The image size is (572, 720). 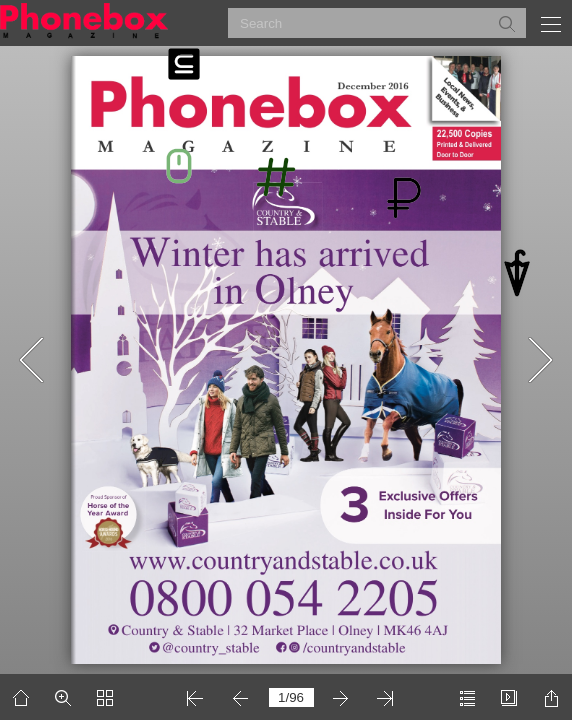 I want to click on indicates a subset relationship in mathematical or data contexts, so click(x=184, y=64).